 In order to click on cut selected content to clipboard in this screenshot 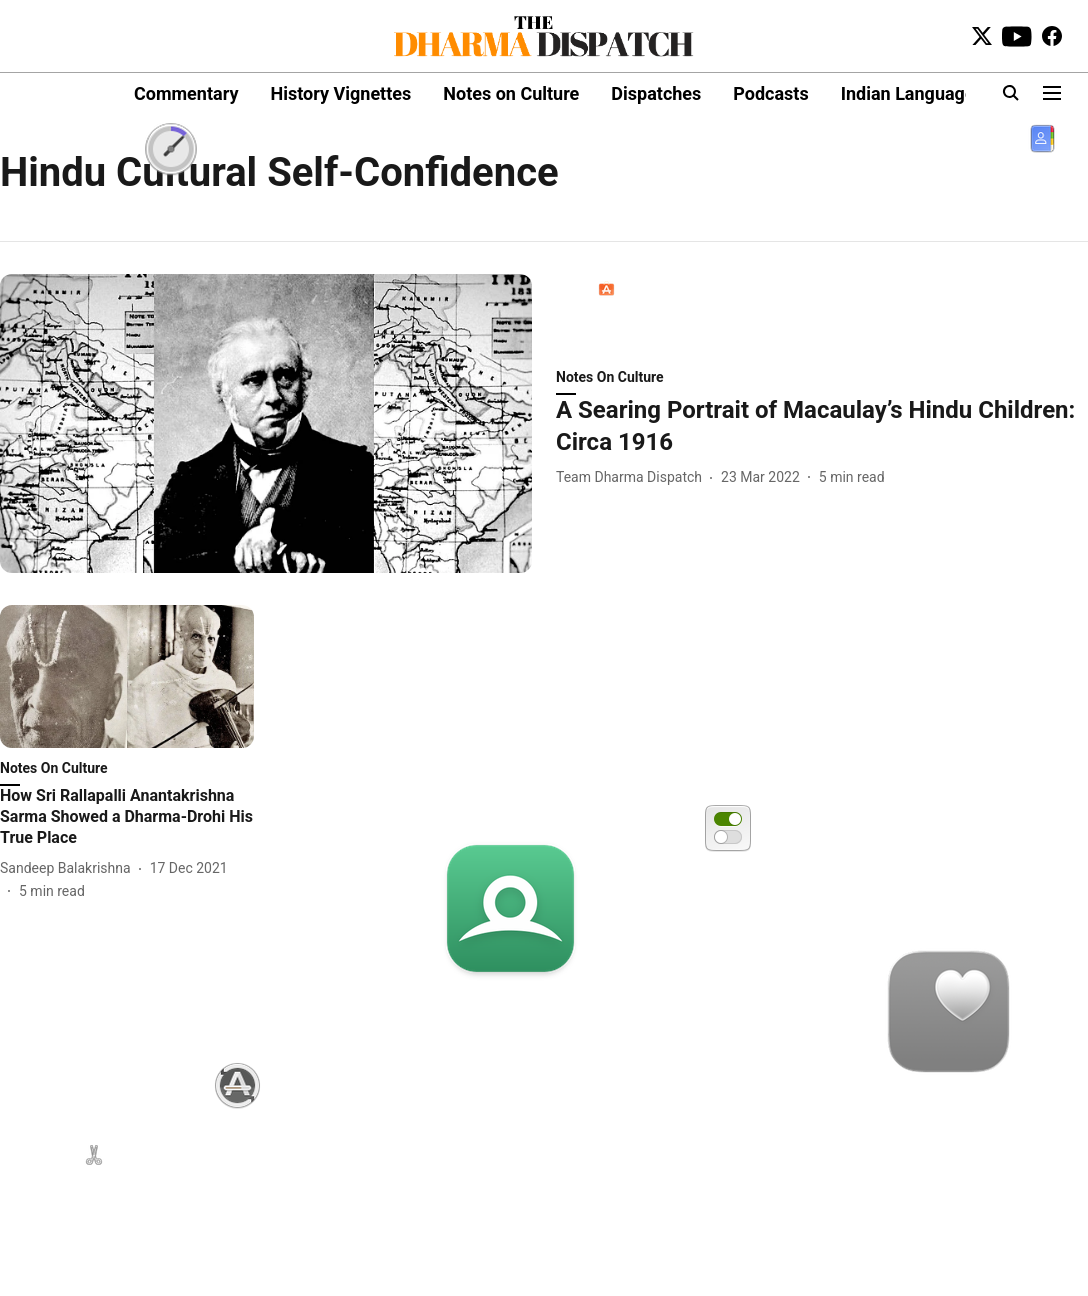, I will do `click(94, 1155)`.